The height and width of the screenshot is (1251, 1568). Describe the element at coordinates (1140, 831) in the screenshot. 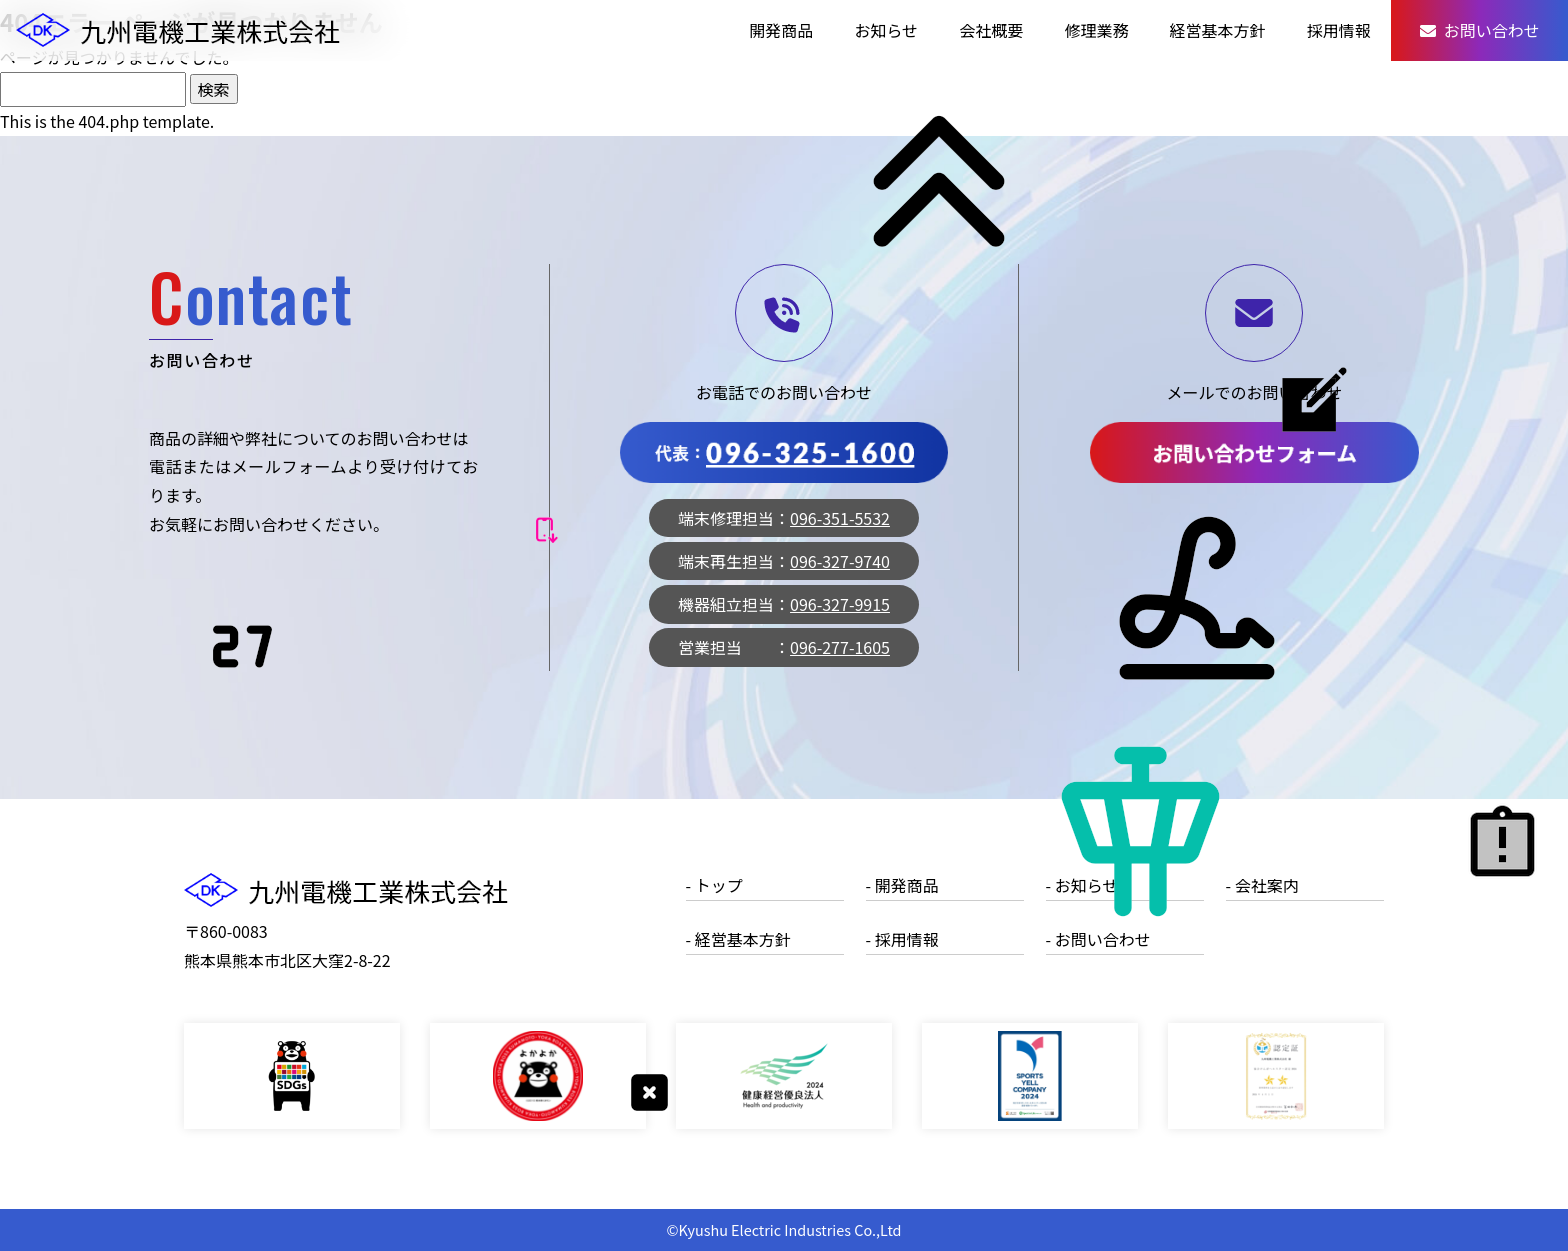

I see `access air traffic control features` at that location.